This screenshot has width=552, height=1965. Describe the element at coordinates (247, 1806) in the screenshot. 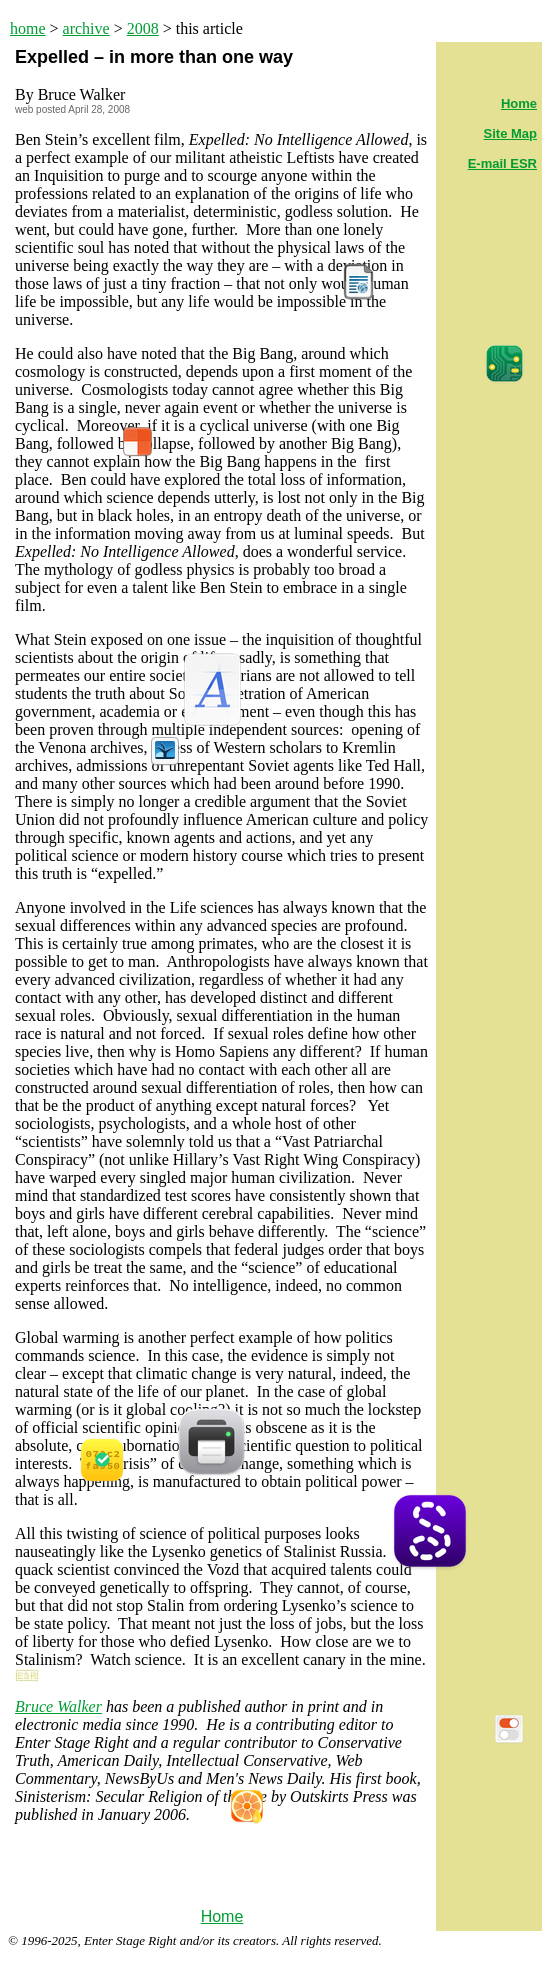

I see `open sound juicer cd ripper app` at that location.